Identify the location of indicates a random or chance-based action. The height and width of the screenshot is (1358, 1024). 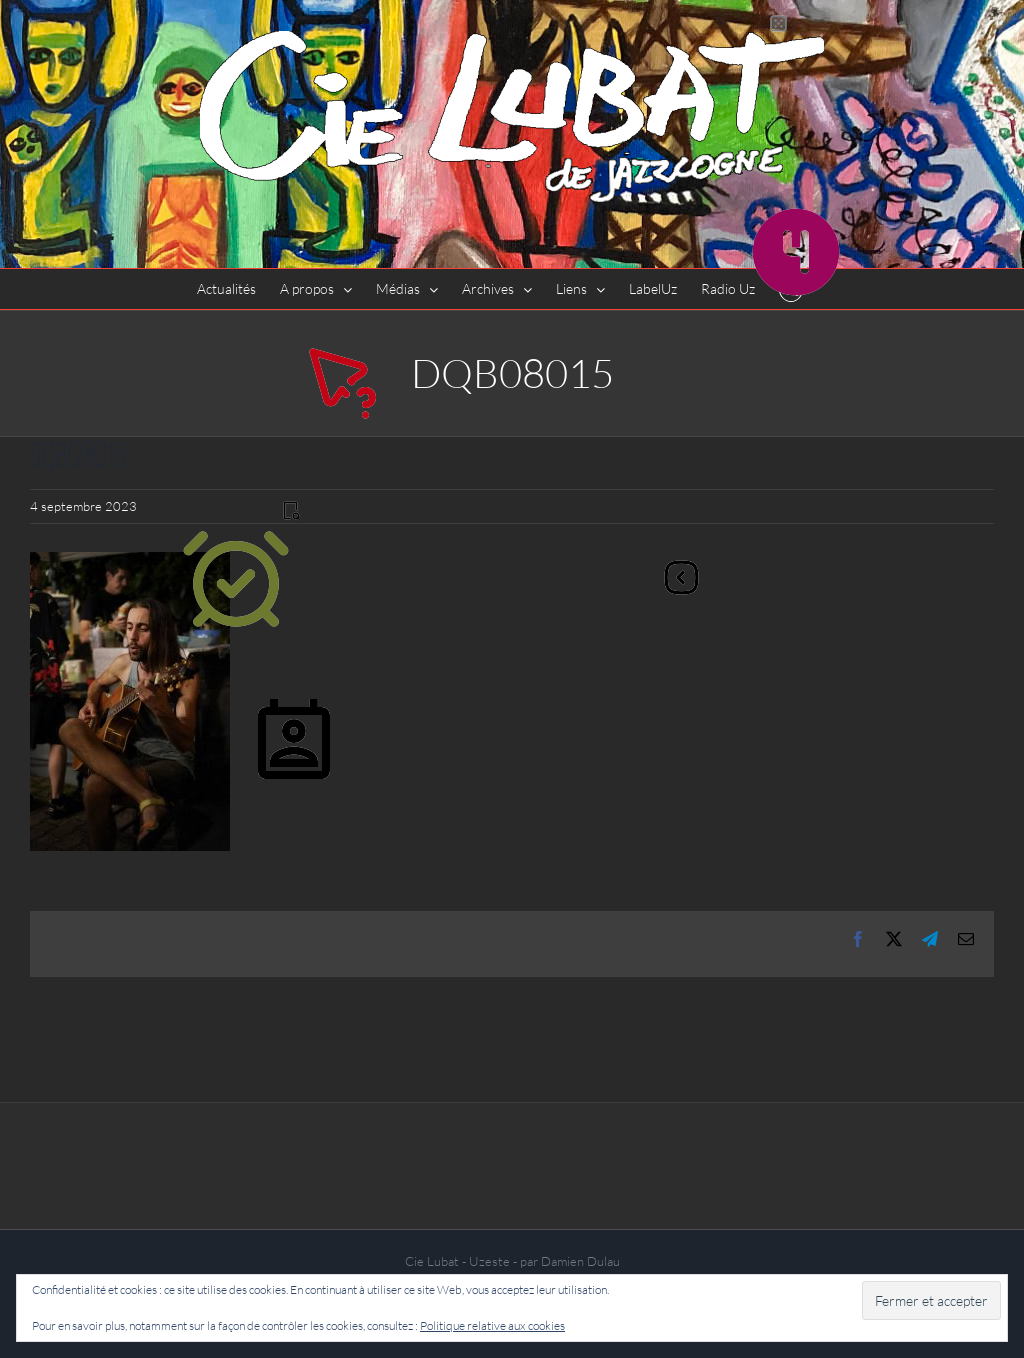
(778, 23).